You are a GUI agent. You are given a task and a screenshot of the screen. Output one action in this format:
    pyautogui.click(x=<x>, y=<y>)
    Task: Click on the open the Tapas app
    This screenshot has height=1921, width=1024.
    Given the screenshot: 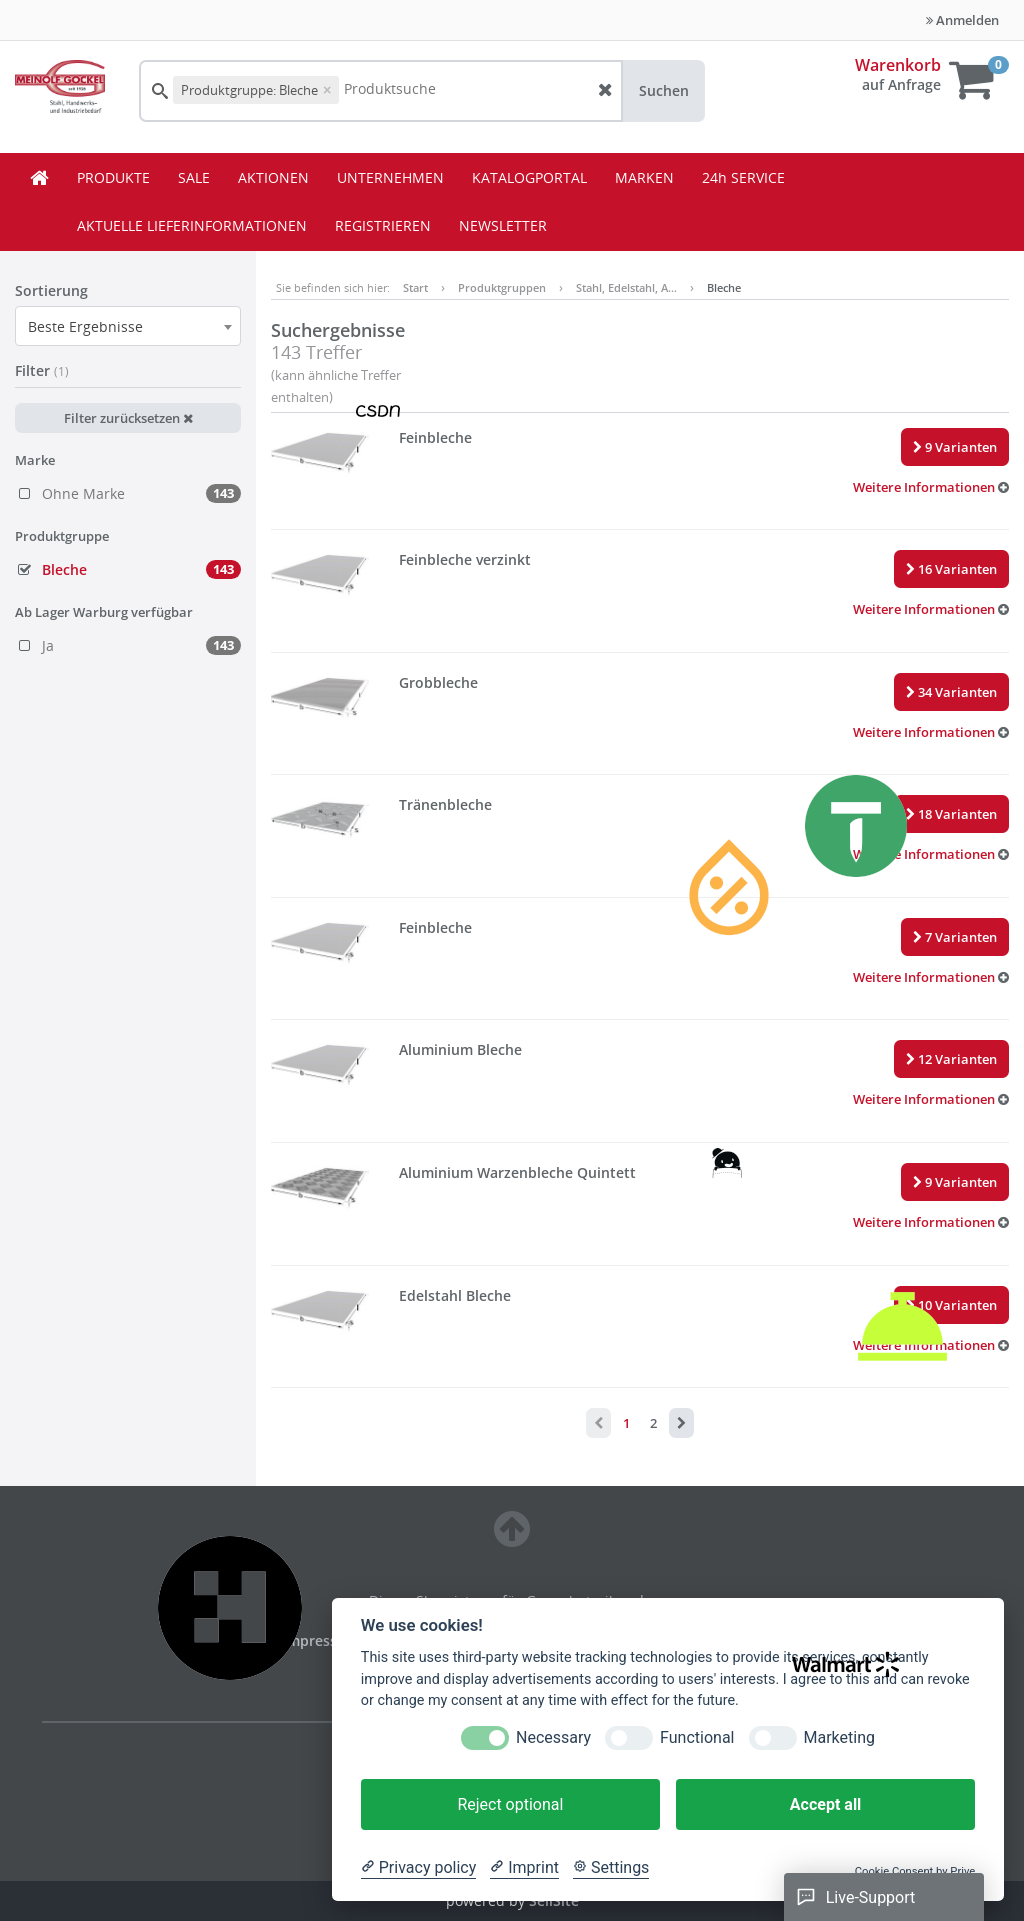 What is the action you would take?
    pyautogui.click(x=727, y=1163)
    